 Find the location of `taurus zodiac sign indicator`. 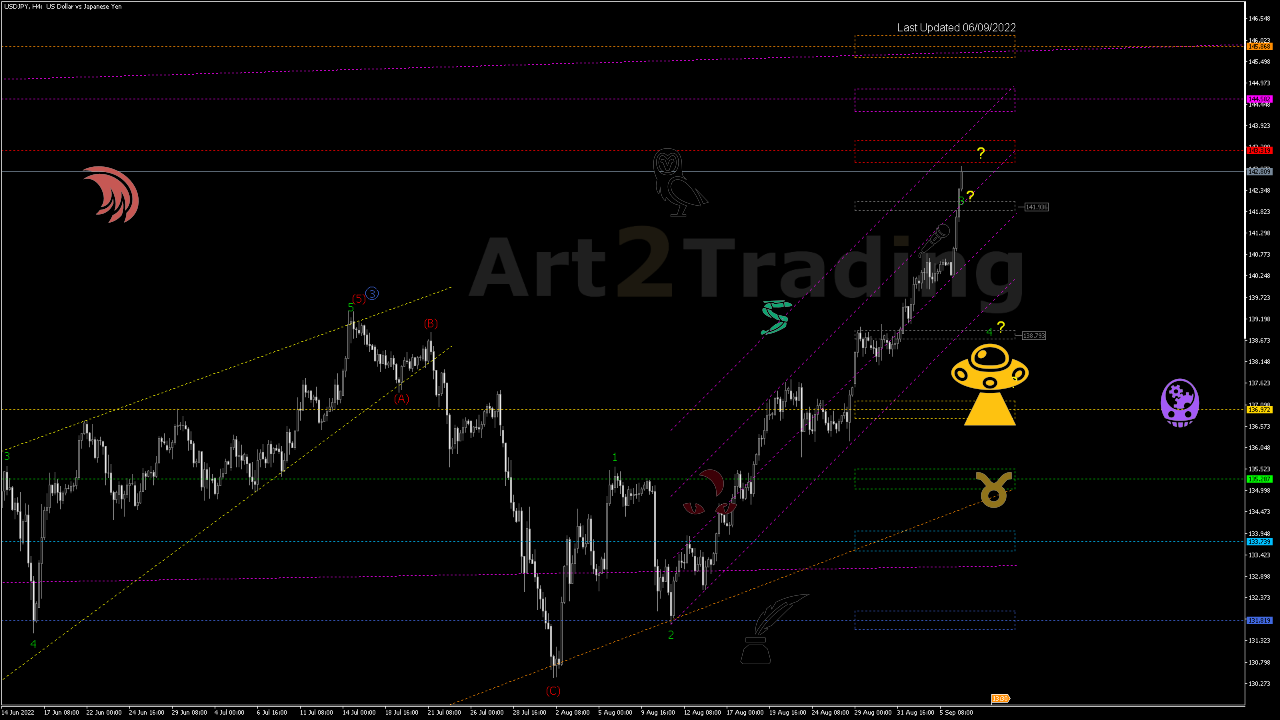

taurus zodiac sign indicator is located at coordinates (994, 490).